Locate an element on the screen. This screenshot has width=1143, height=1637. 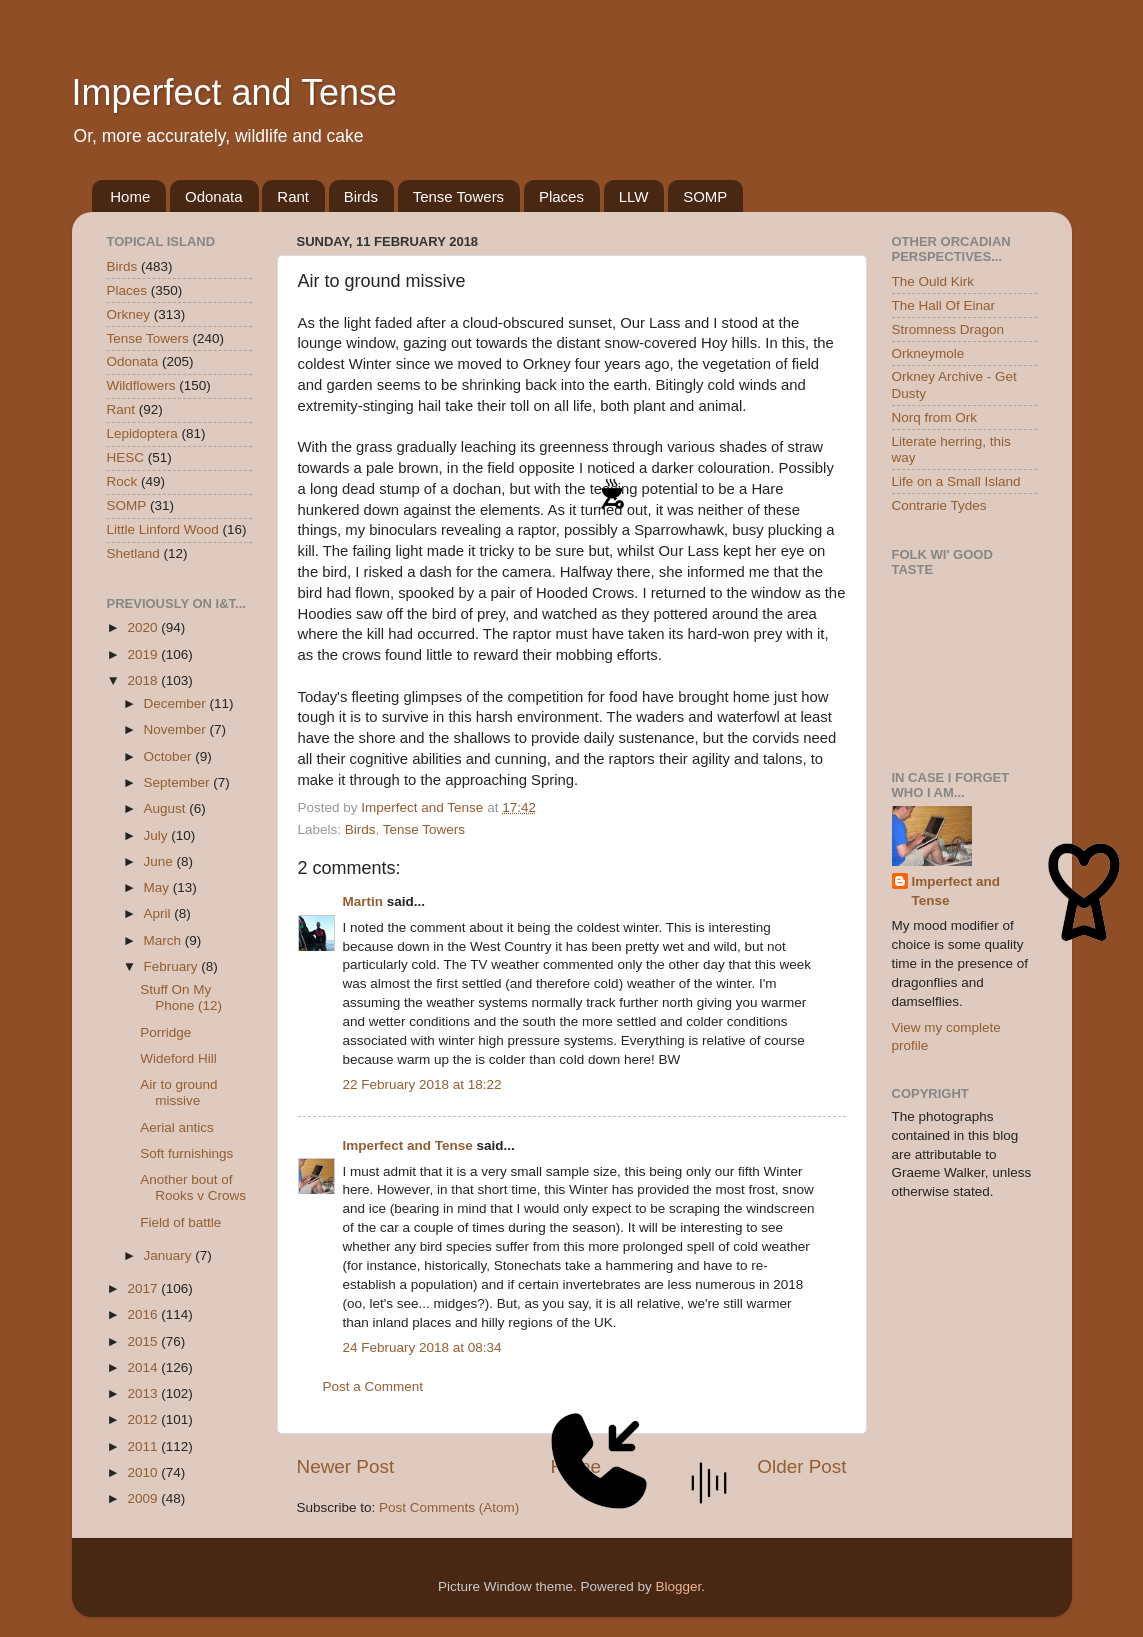
view sponsor tiers and levels is located at coordinates (1084, 889).